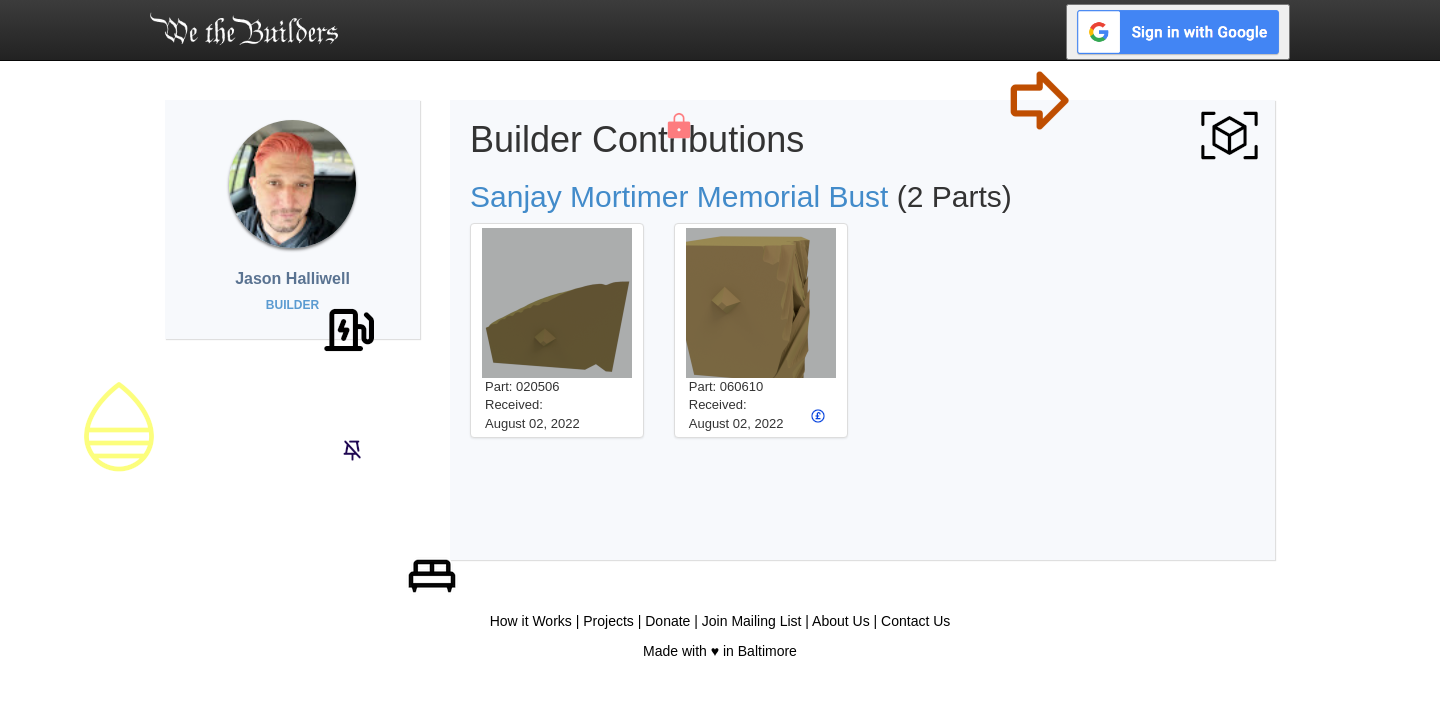  What do you see at coordinates (679, 127) in the screenshot?
I see `indicates a locked or secured item` at bounding box center [679, 127].